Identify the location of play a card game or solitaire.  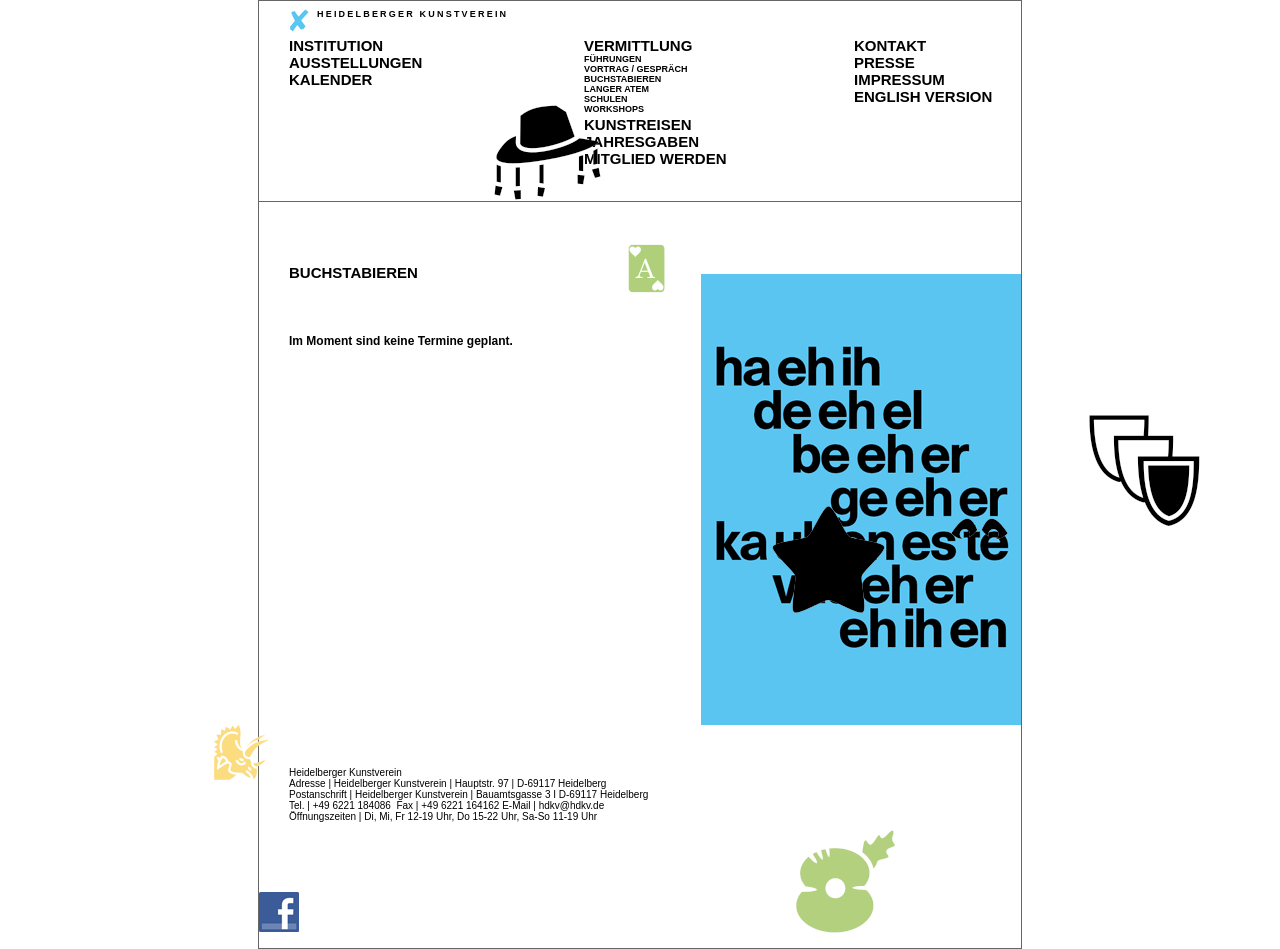
(646, 268).